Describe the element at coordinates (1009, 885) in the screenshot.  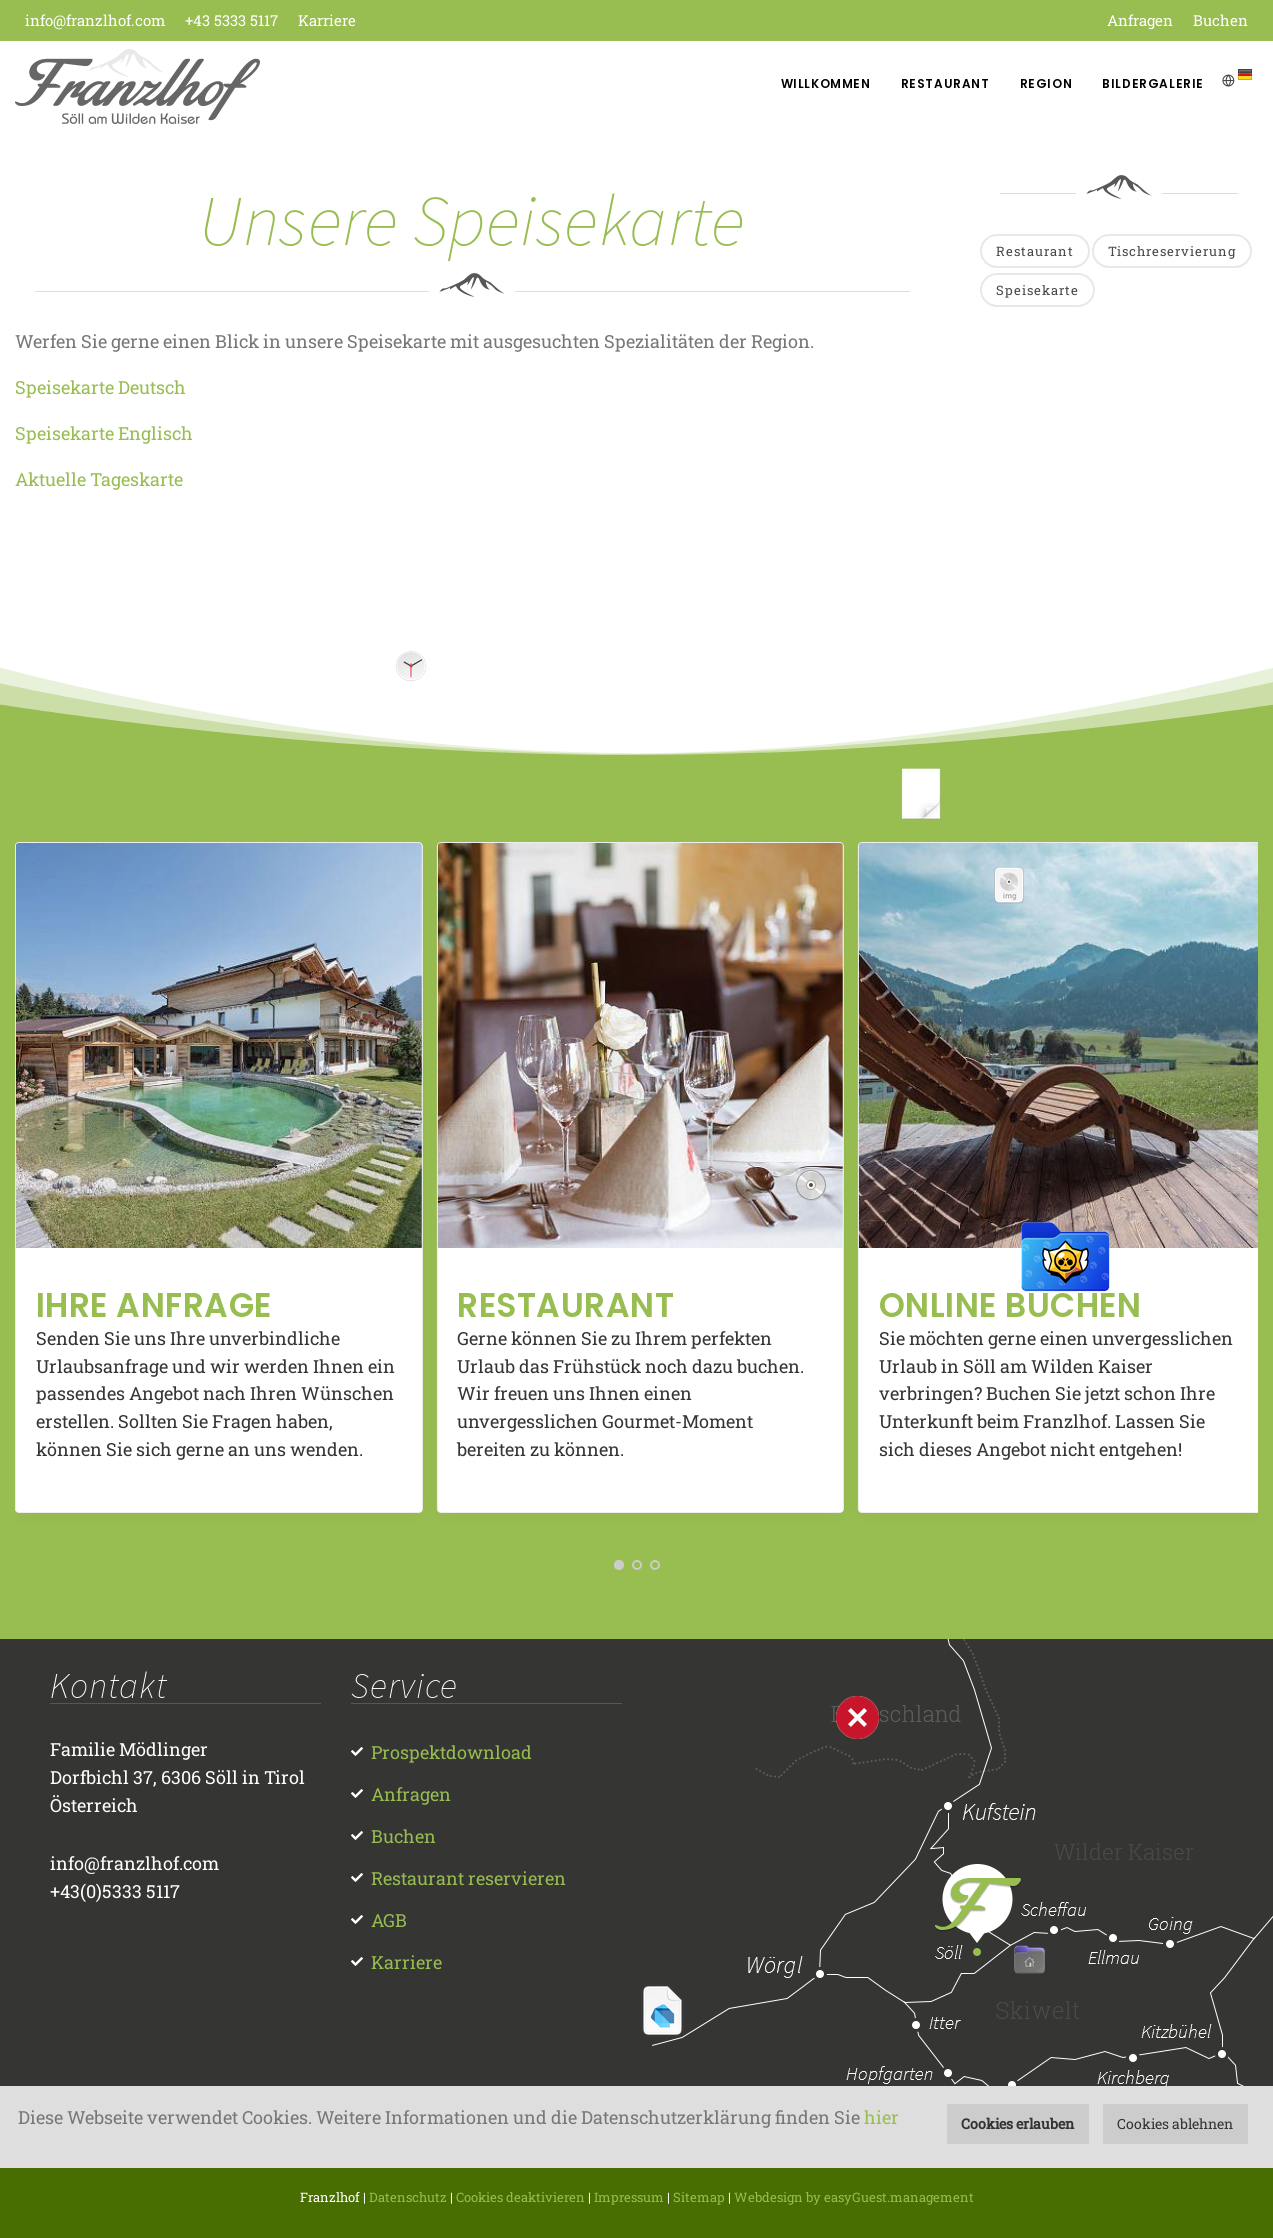
I see `raw disk image file type indicator` at that location.